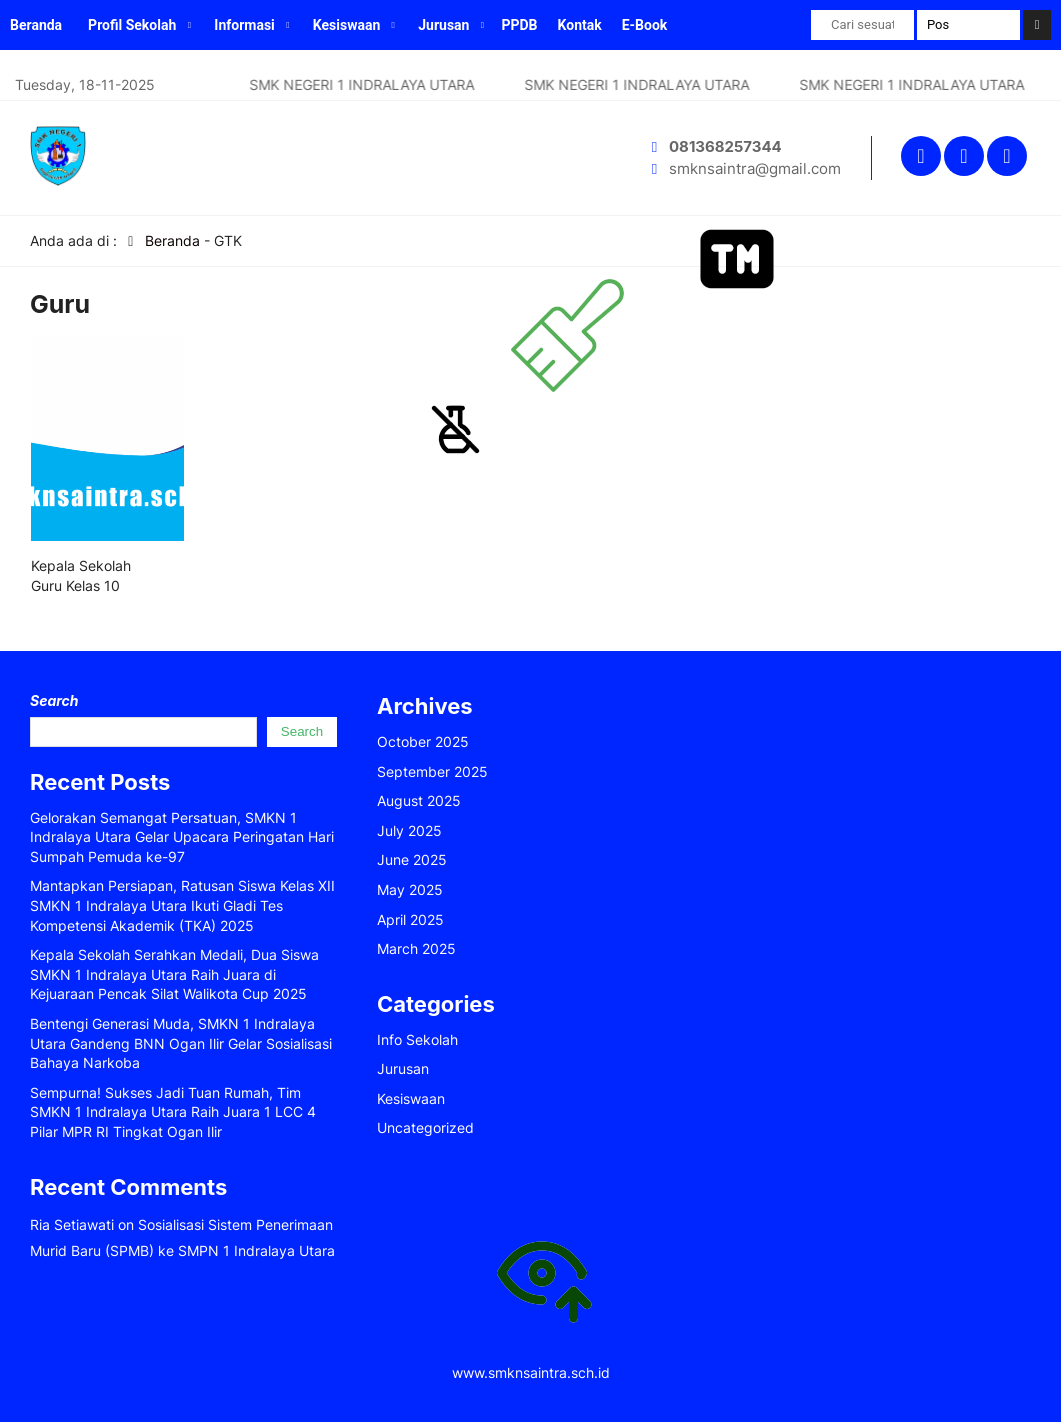  What do you see at coordinates (737, 259) in the screenshot?
I see `indicates trademarked content or branding` at bounding box center [737, 259].